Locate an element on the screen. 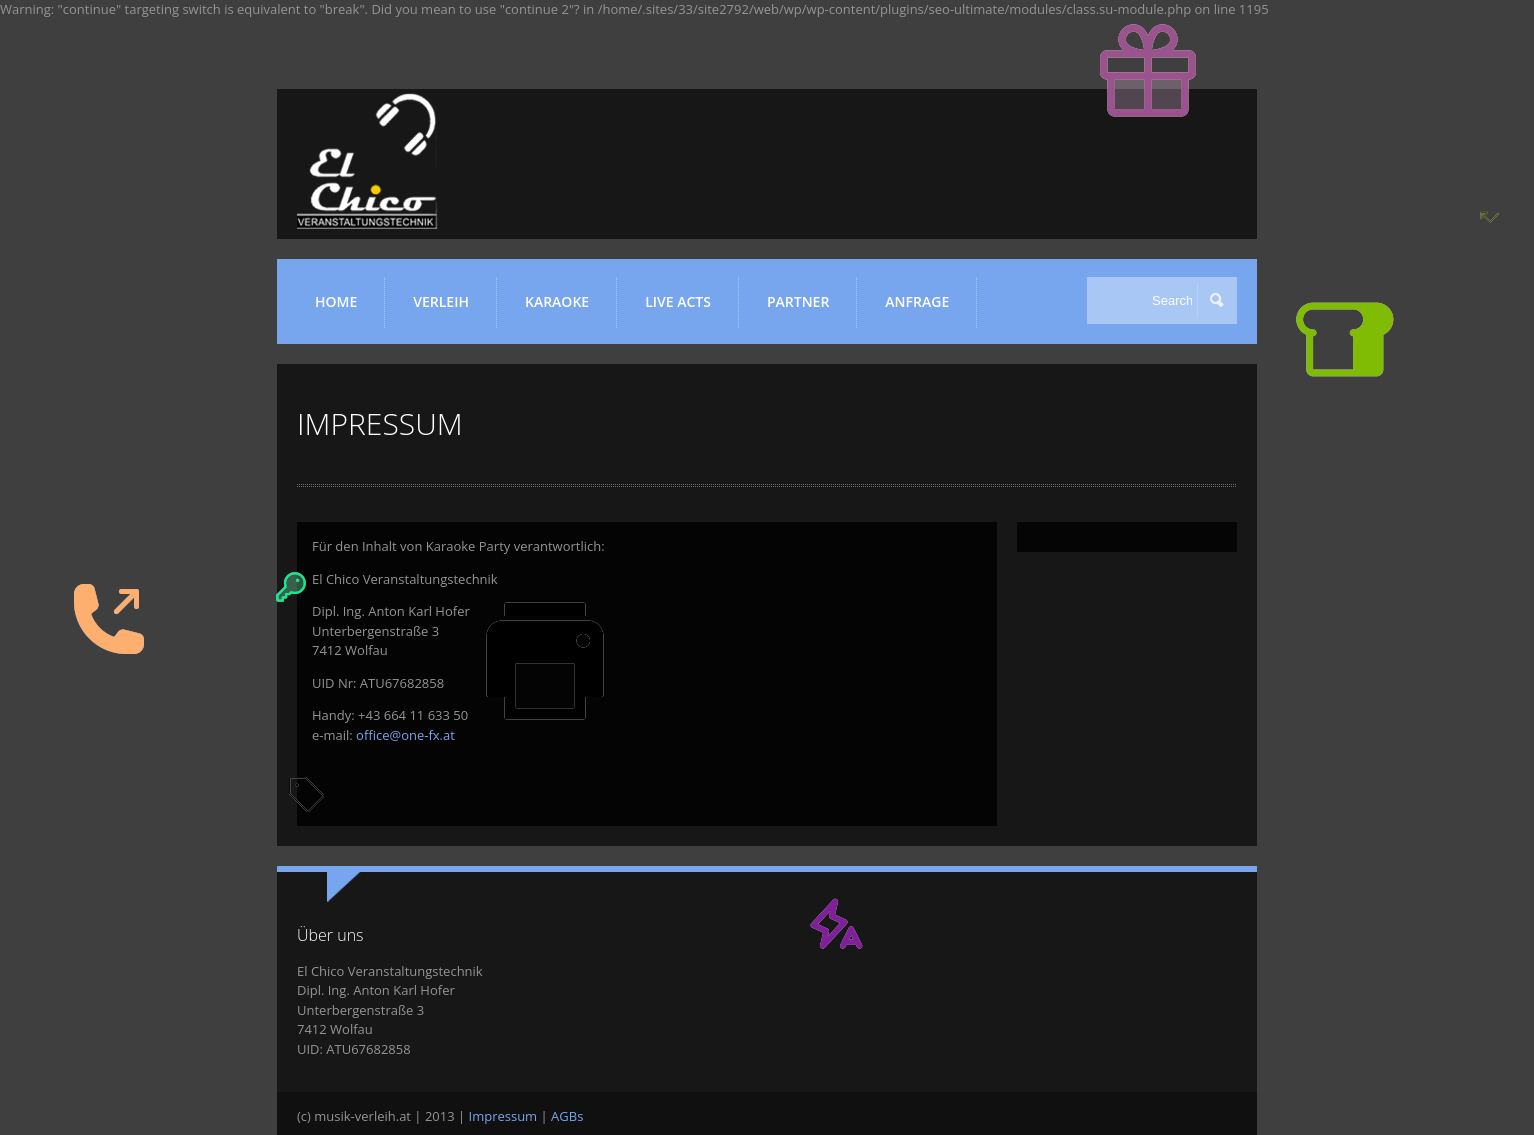  print this document is located at coordinates (545, 661).